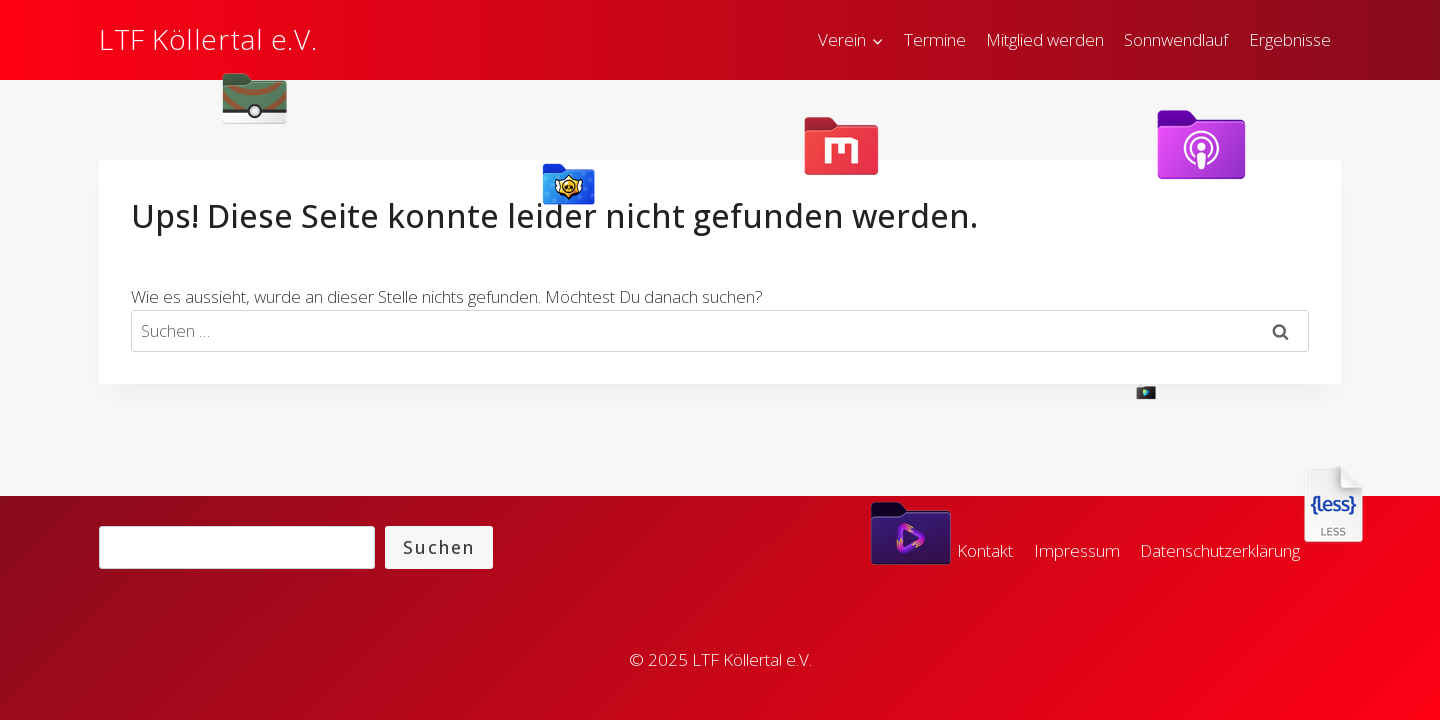 The width and height of the screenshot is (1440, 720). I want to click on folder containing Quixel Megascans assets, so click(841, 148).